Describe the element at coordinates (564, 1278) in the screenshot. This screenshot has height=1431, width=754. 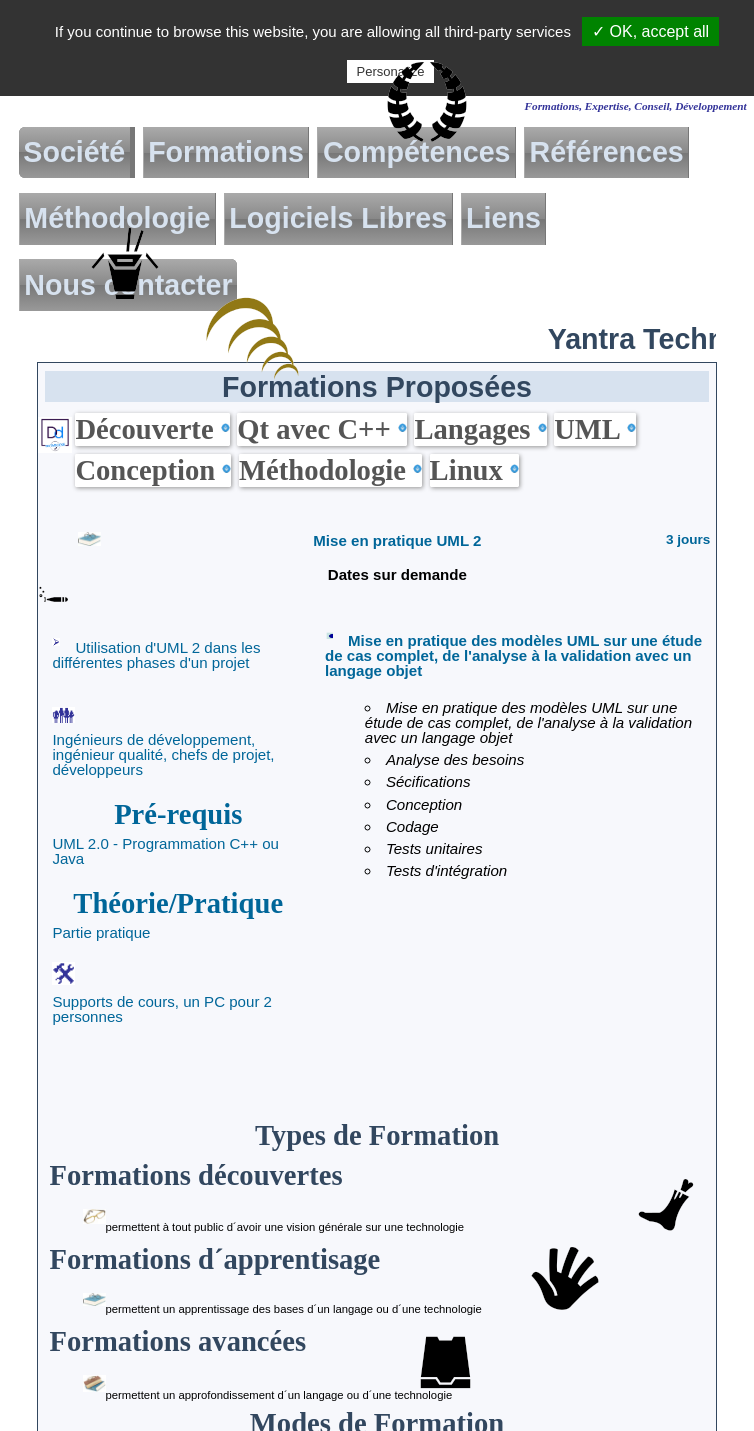
I see `raise your hand to ask a question` at that location.